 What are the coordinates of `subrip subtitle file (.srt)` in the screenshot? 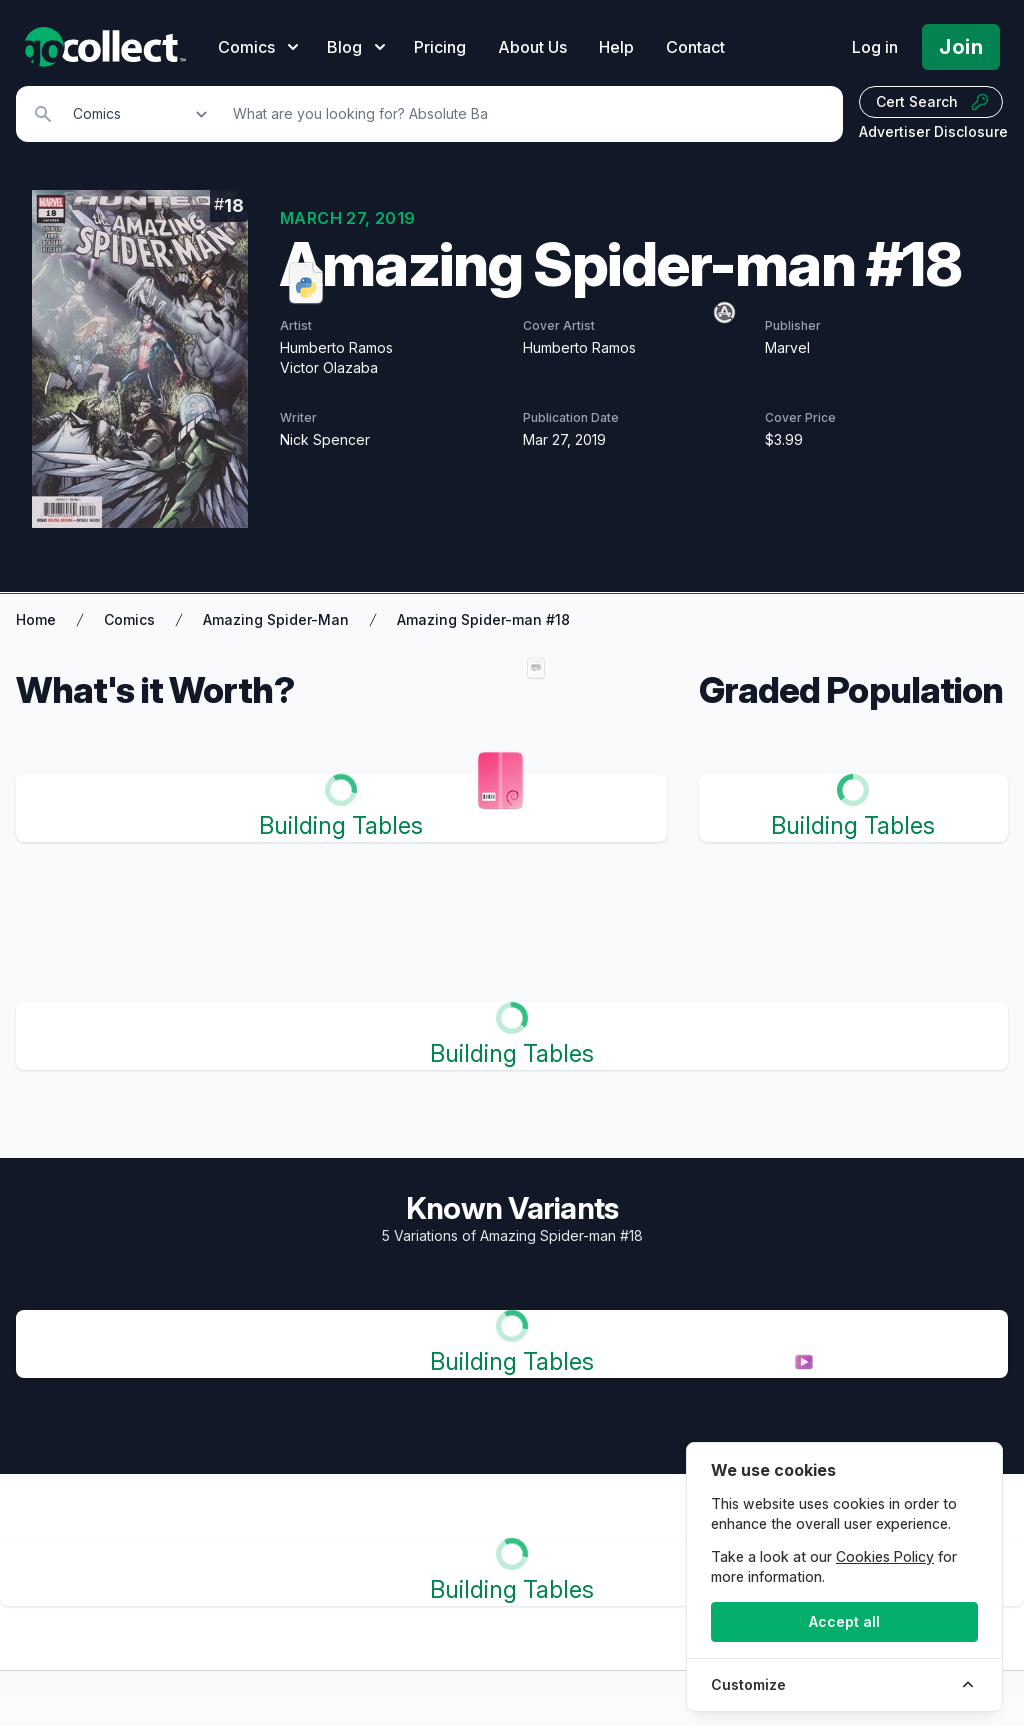 It's located at (536, 668).